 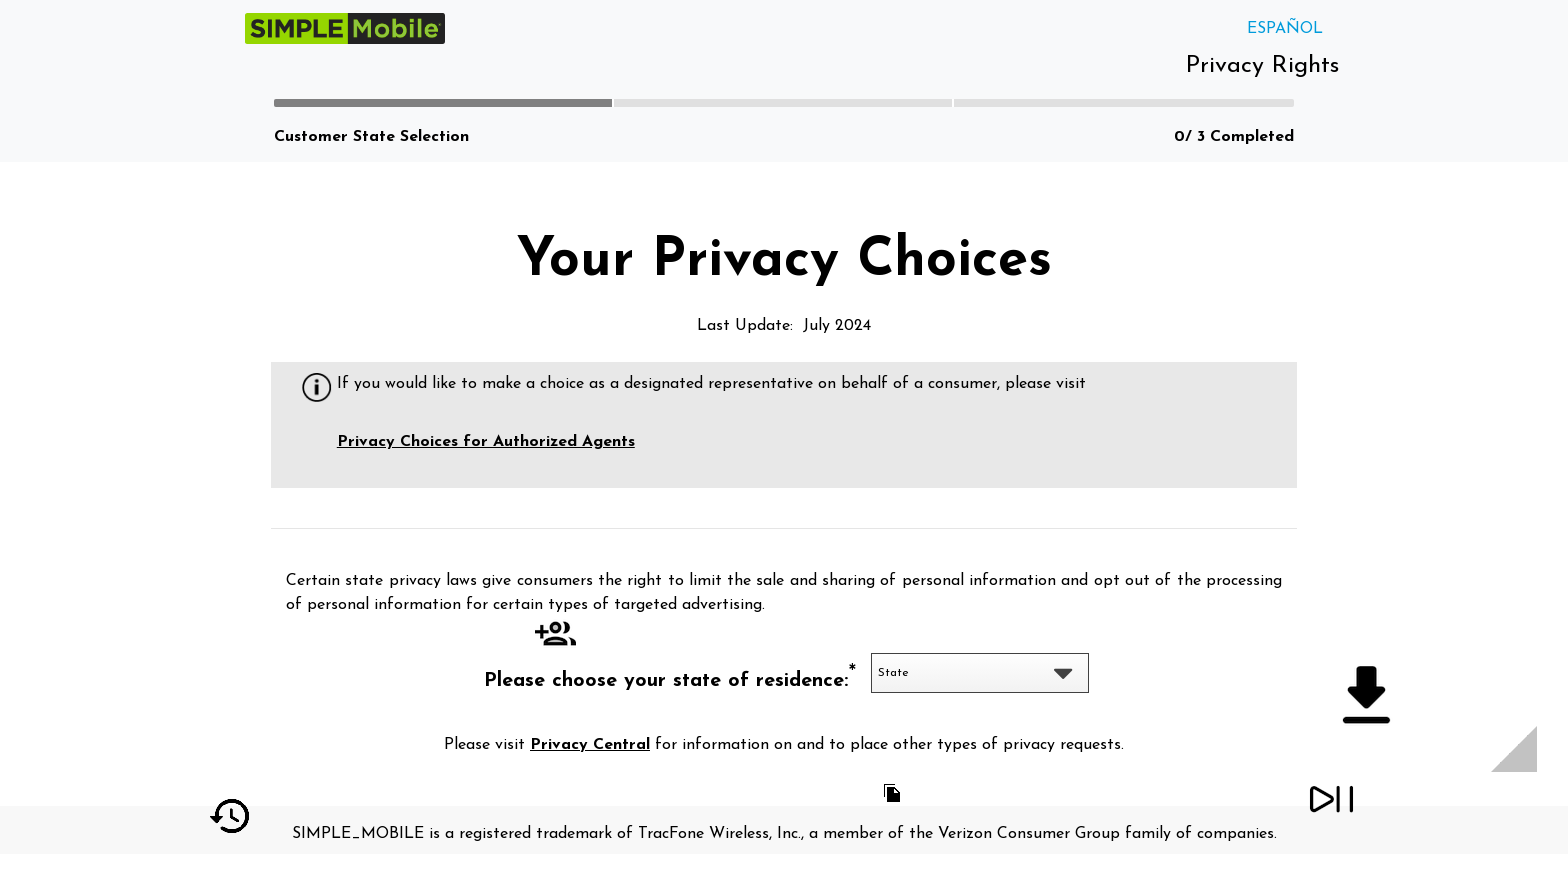 What do you see at coordinates (1514, 749) in the screenshot?
I see `indicates no cellular signal` at bounding box center [1514, 749].